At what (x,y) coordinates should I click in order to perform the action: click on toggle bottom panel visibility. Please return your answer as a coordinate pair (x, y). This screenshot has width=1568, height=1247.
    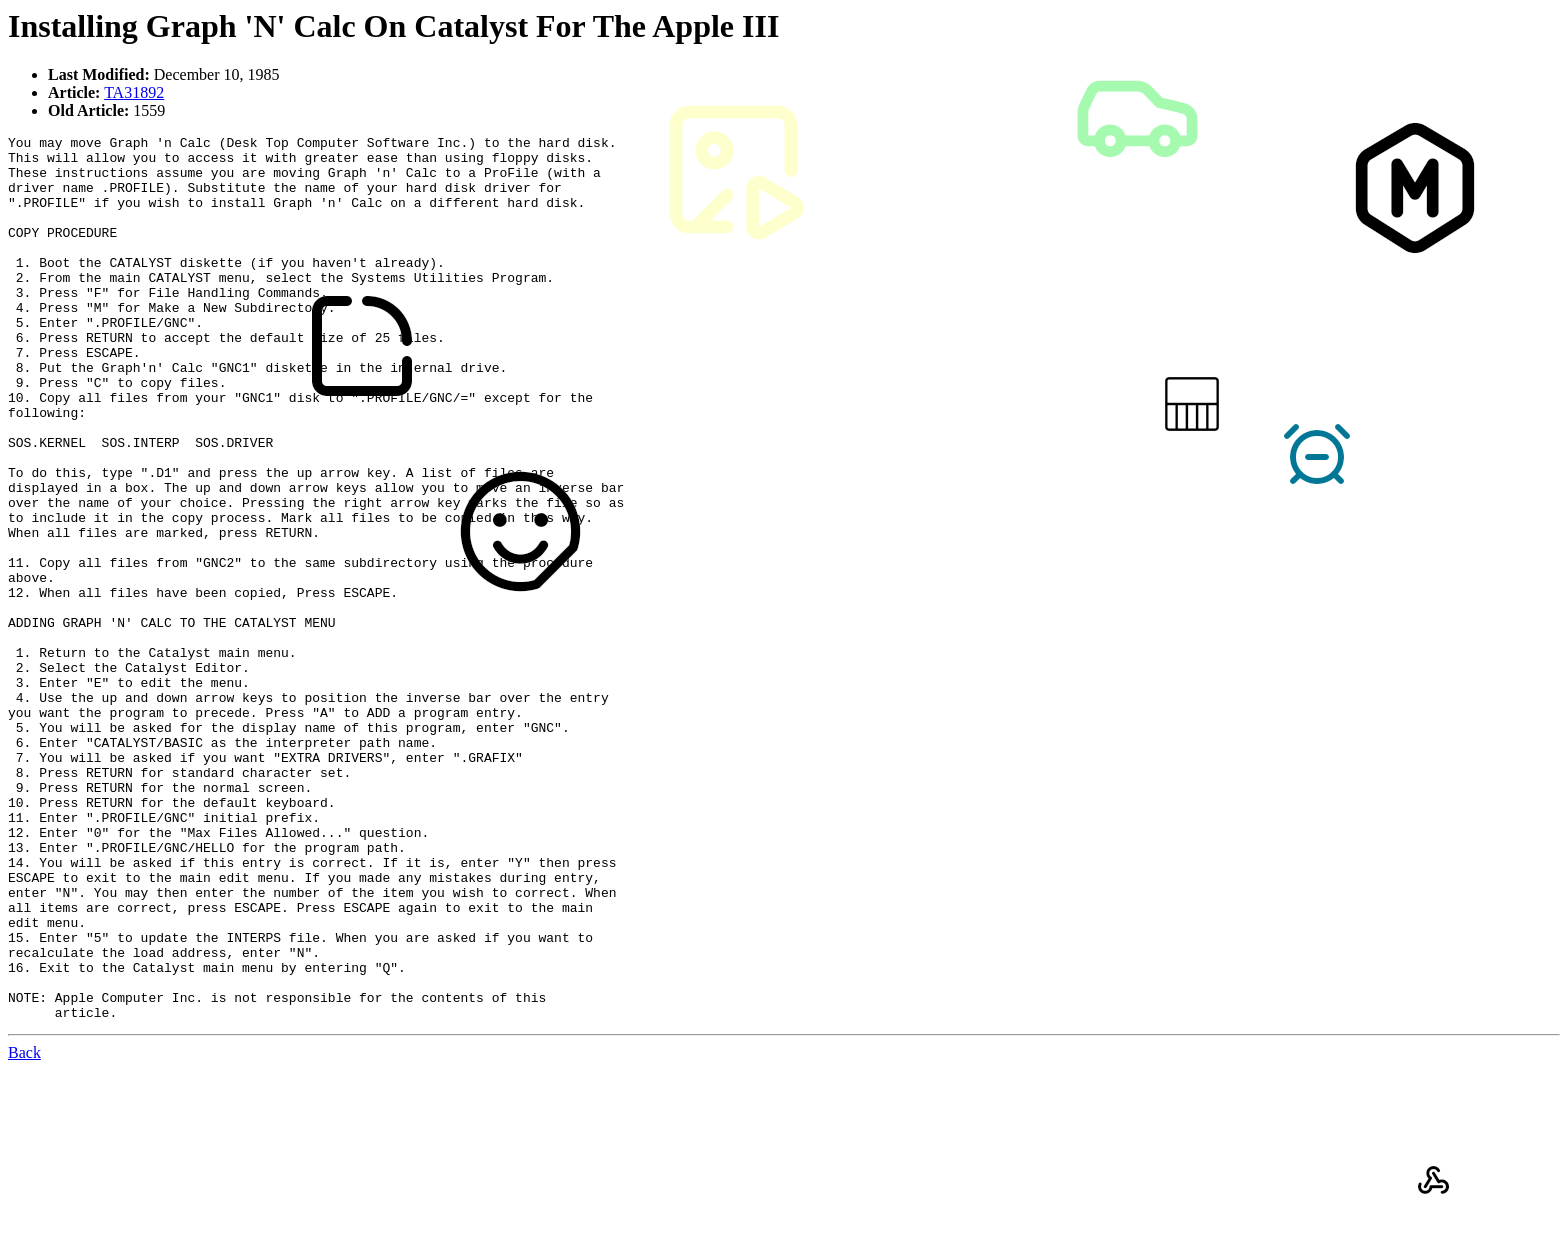
    Looking at the image, I should click on (1192, 404).